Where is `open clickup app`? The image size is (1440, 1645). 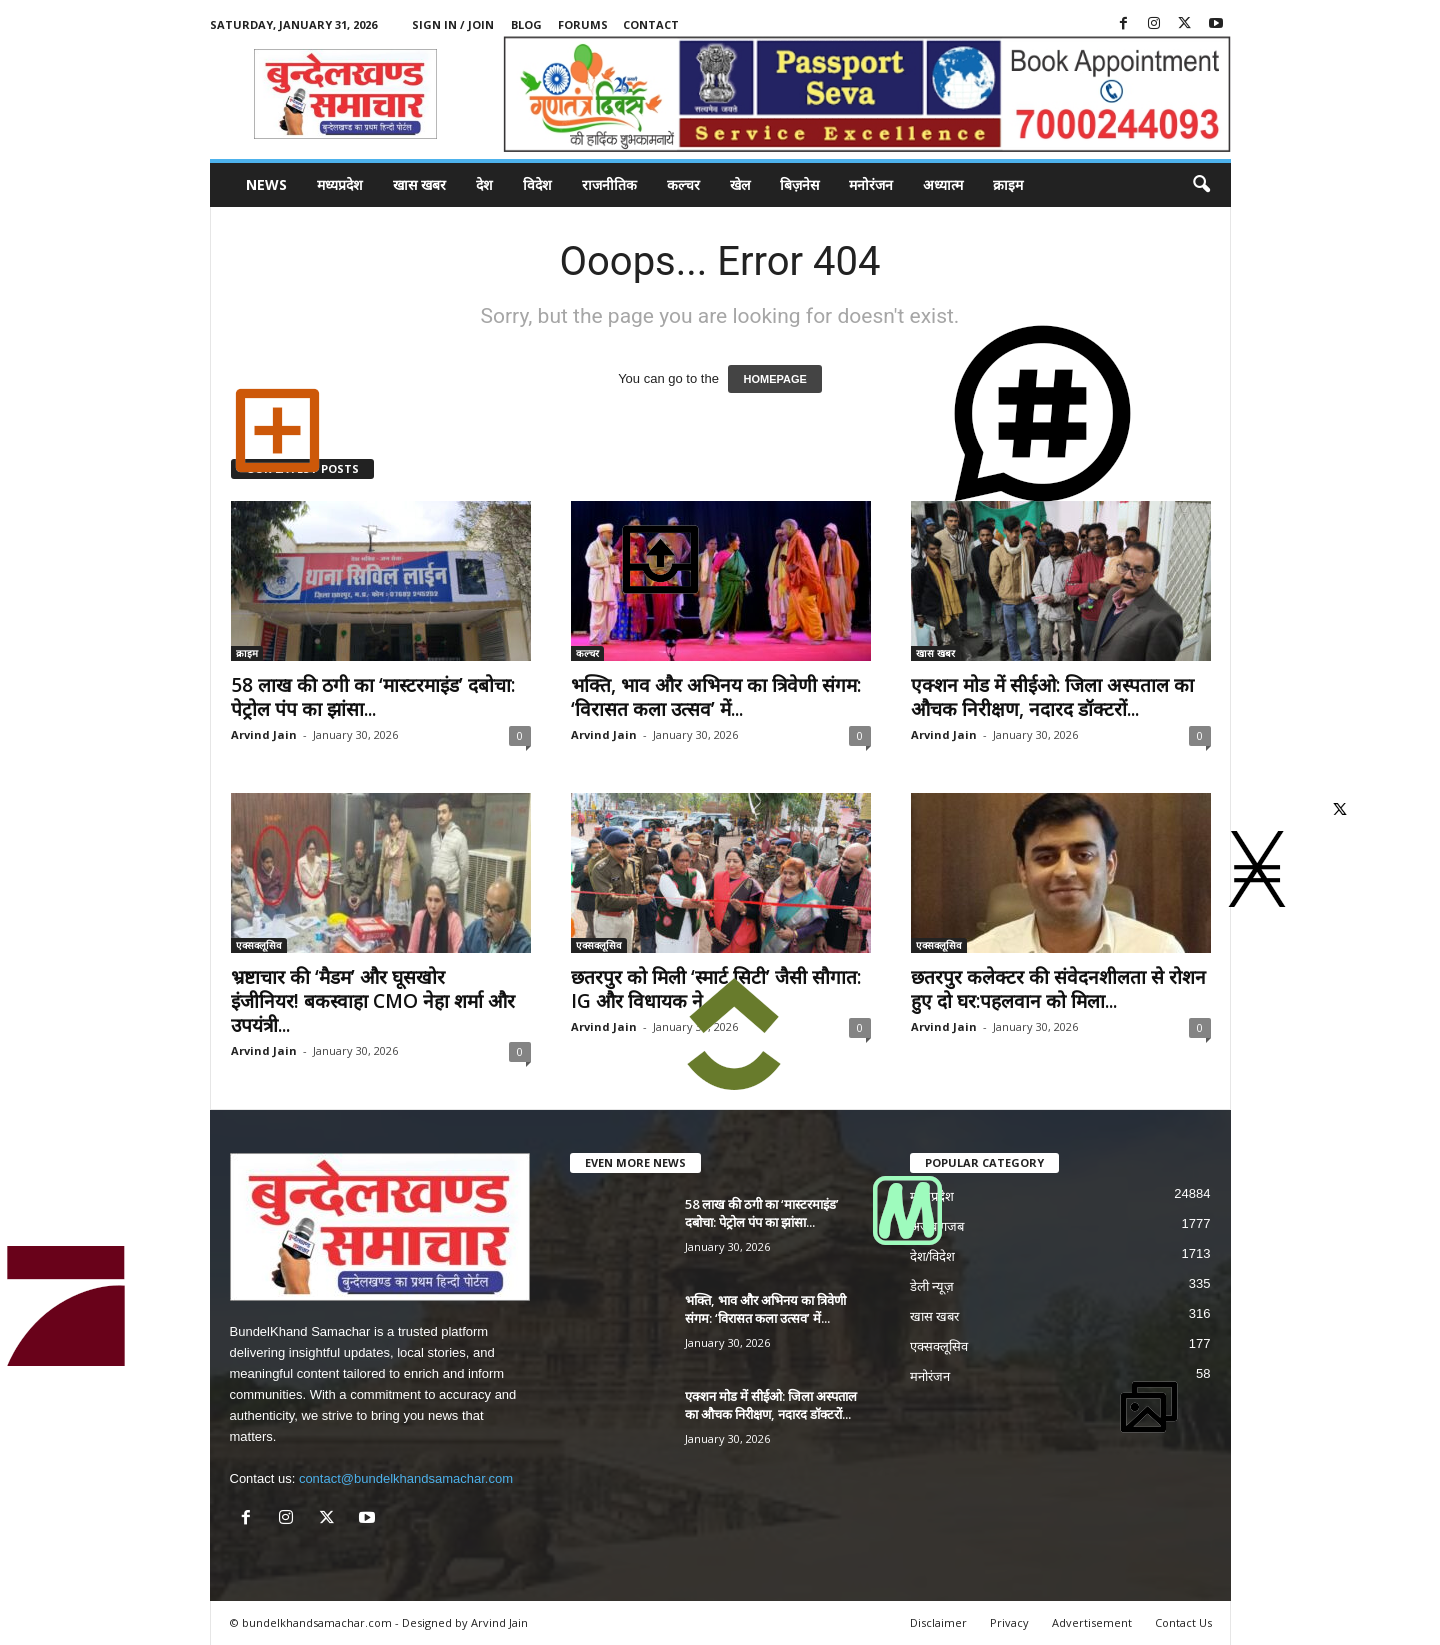 open clickup app is located at coordinates (734, 1034).